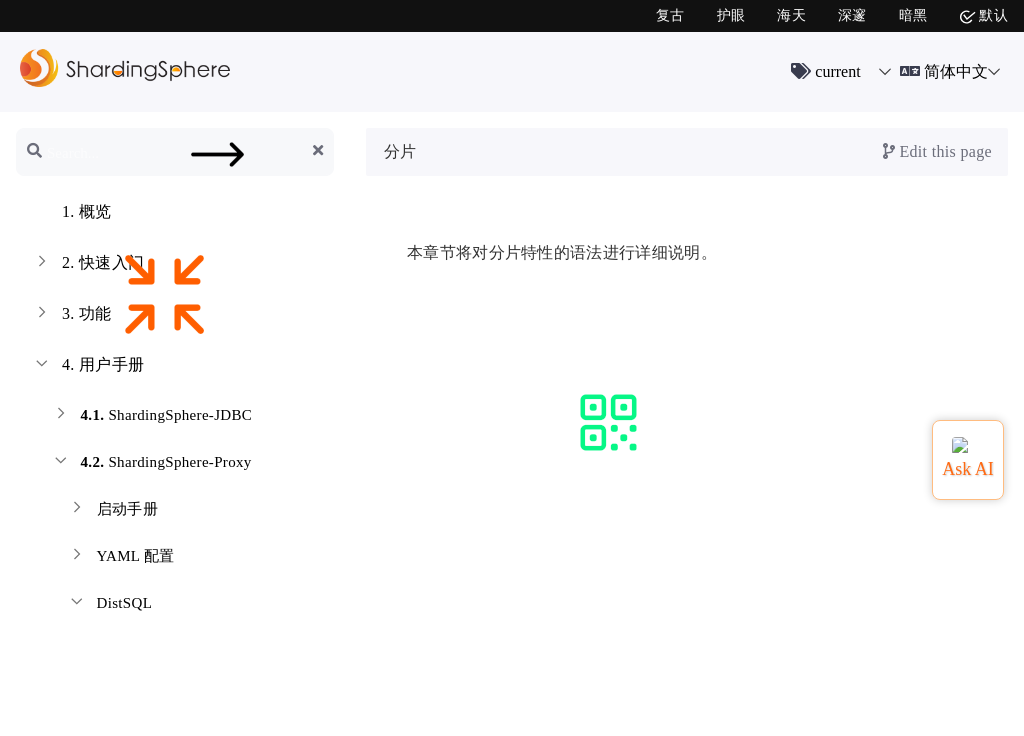 The width and height of the screenshot is (1024, 736). What do you see at coordinates (217, 154) in the screenshot?
I see `proceed to the next step` at bounding box center [217, 154].